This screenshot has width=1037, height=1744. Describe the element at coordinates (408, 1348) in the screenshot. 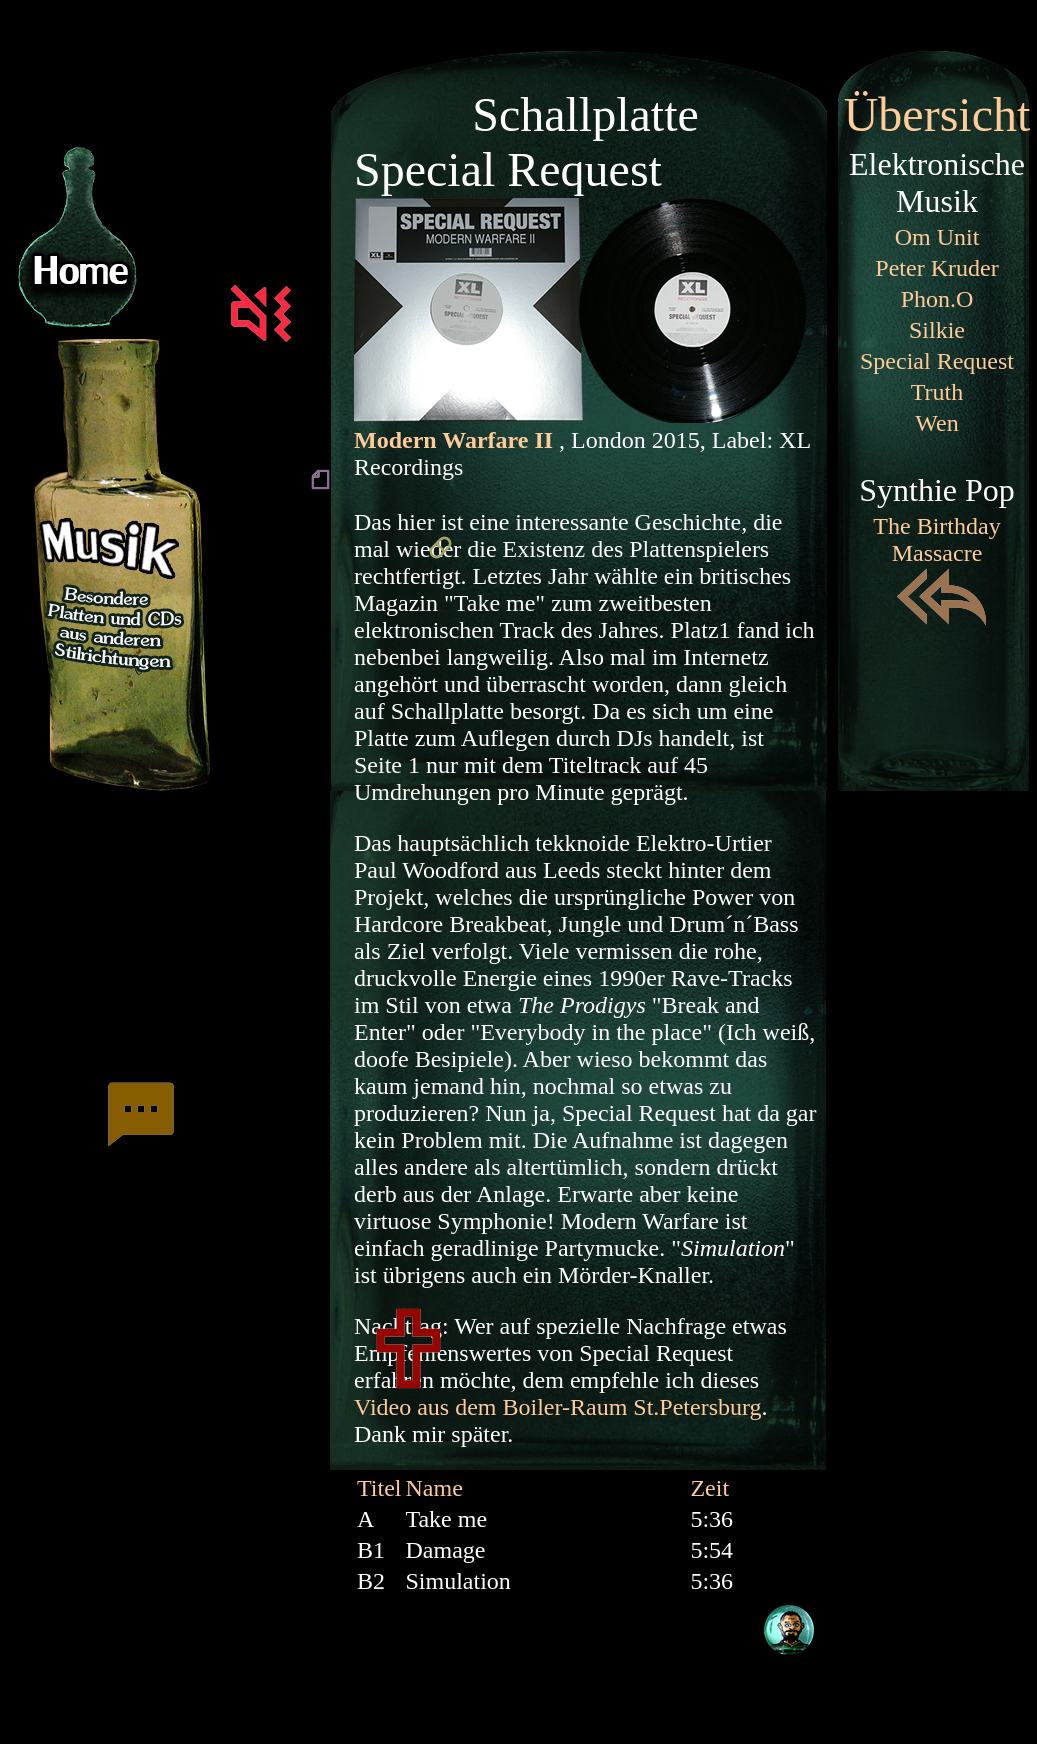

I see `religious or faith-related content` at that location.